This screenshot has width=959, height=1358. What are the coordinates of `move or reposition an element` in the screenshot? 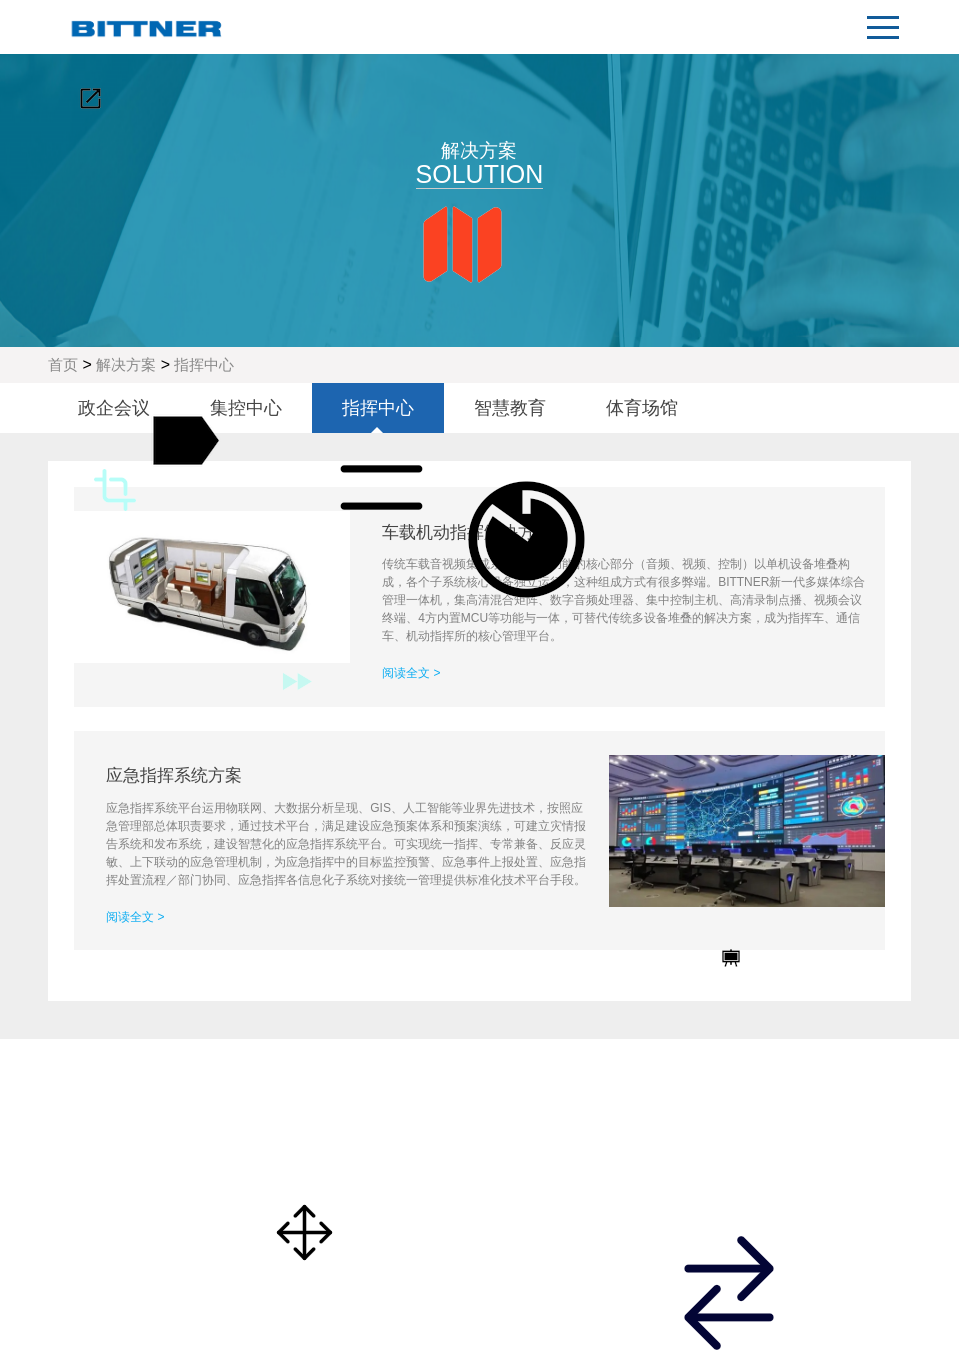 It's located at (304, 1232).